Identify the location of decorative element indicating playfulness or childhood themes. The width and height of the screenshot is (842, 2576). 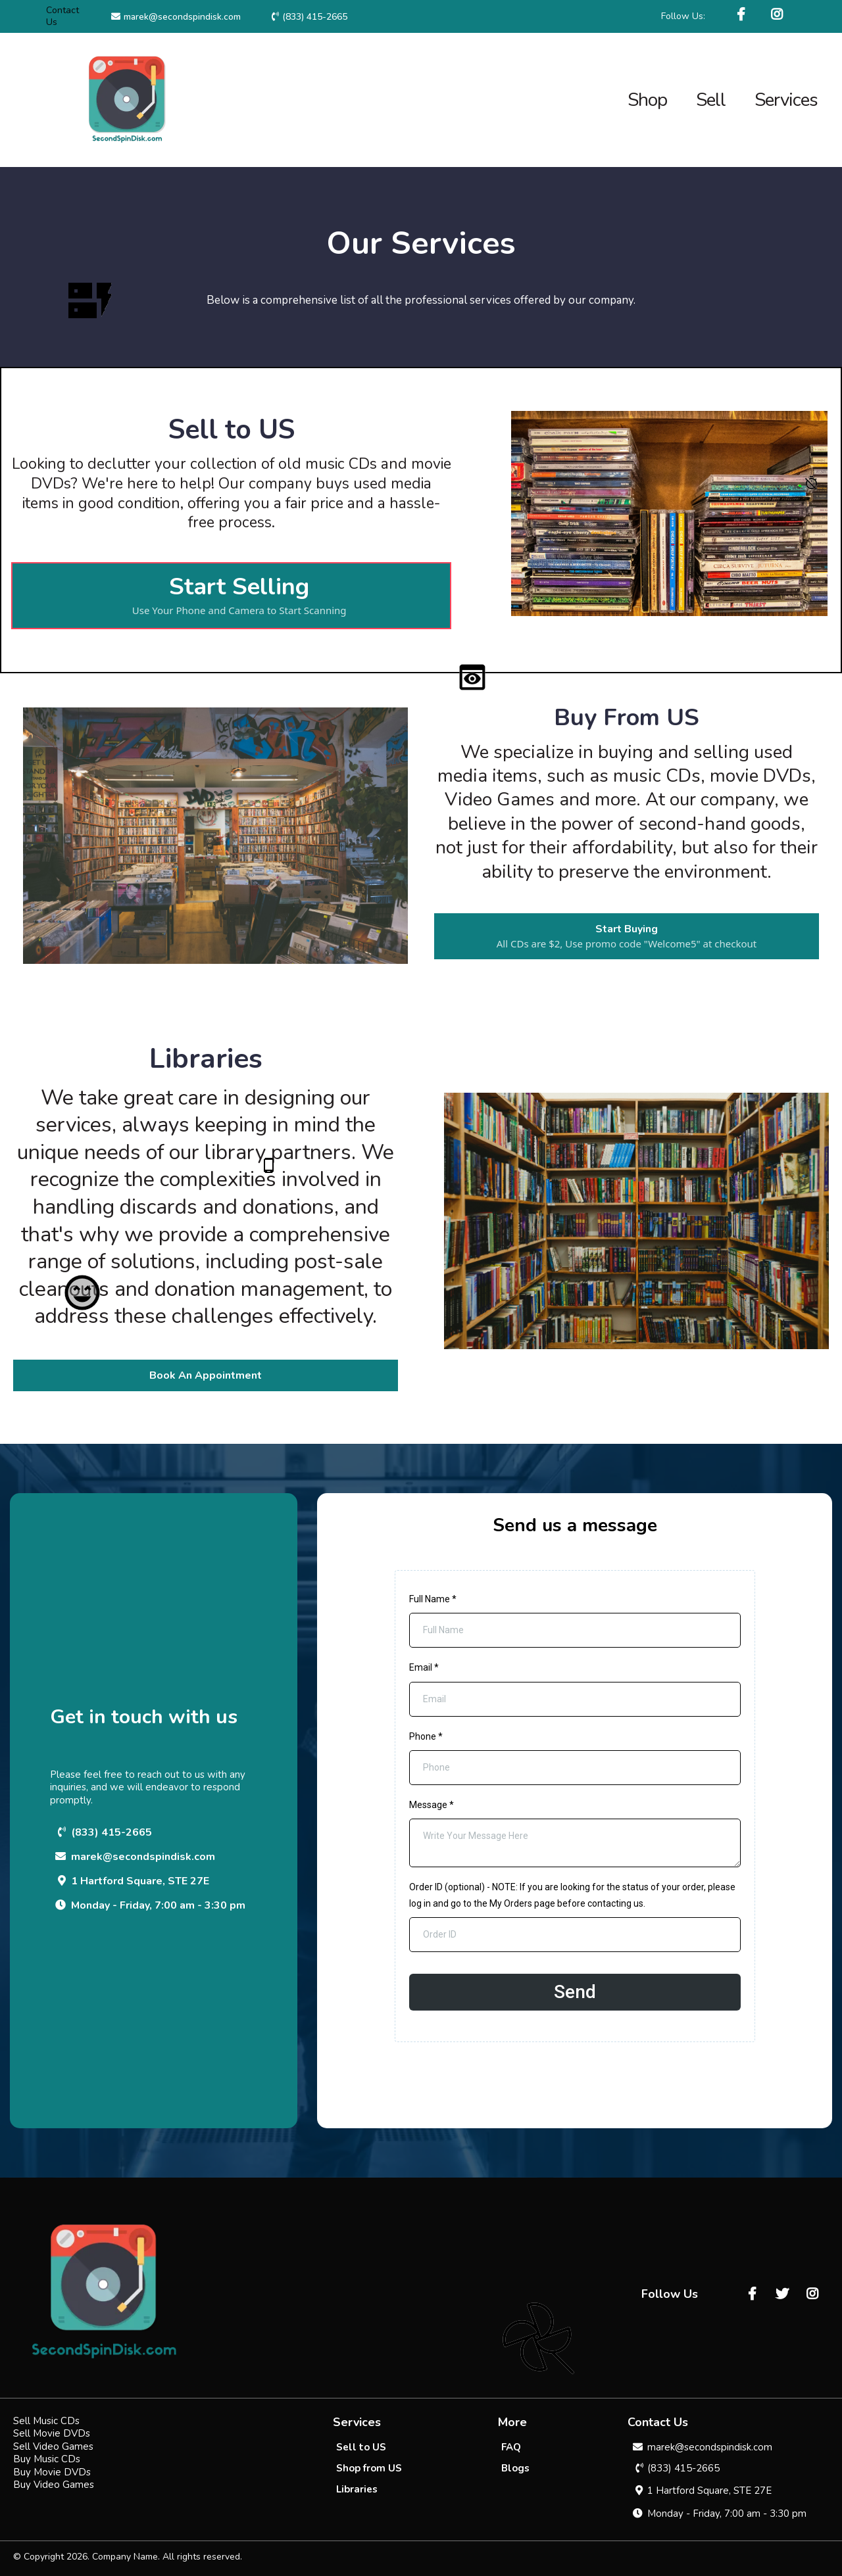
(539, 2339).